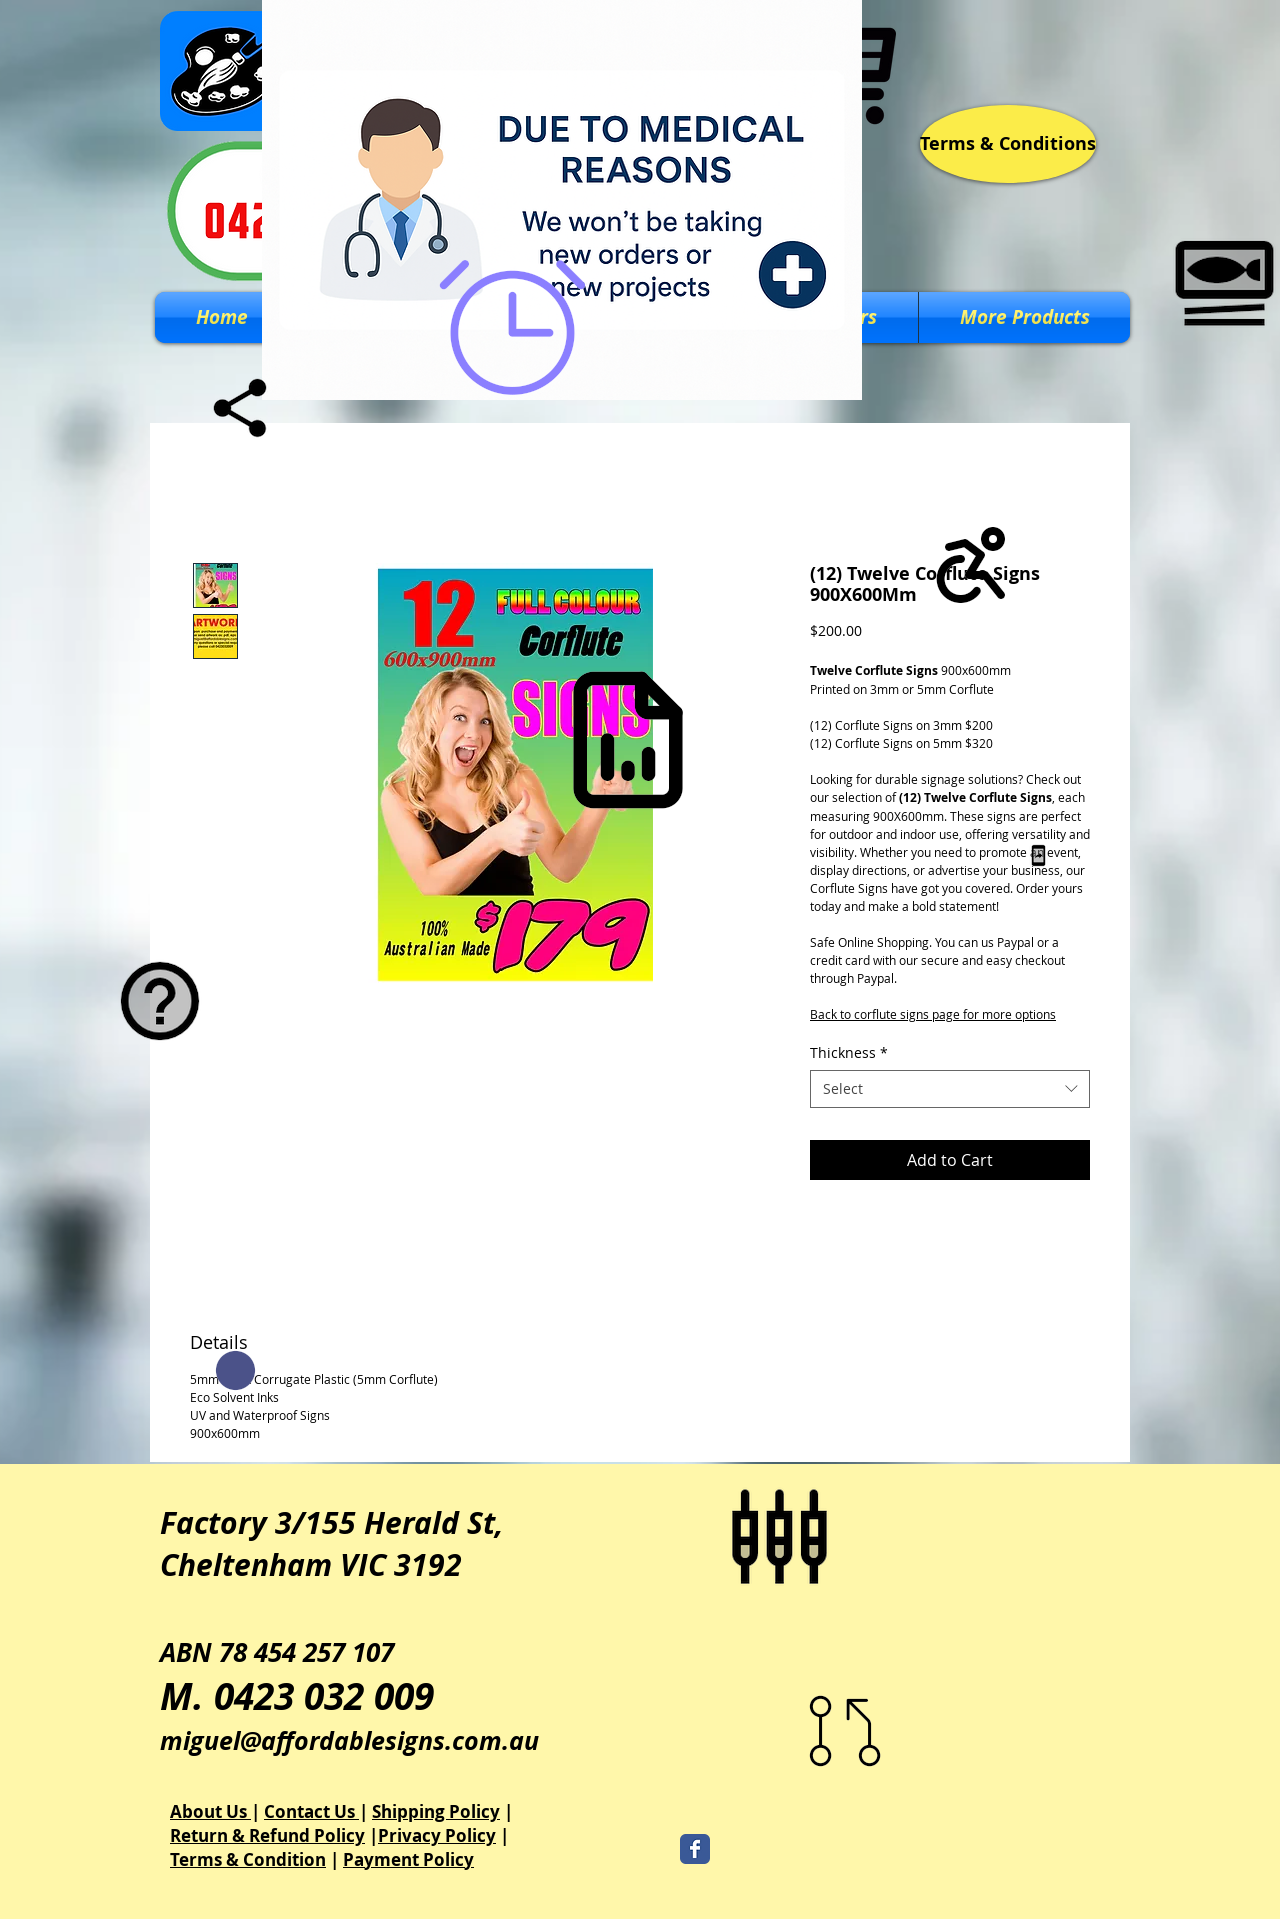  I want to click on view document analytics or statistics, so click(628, 740).